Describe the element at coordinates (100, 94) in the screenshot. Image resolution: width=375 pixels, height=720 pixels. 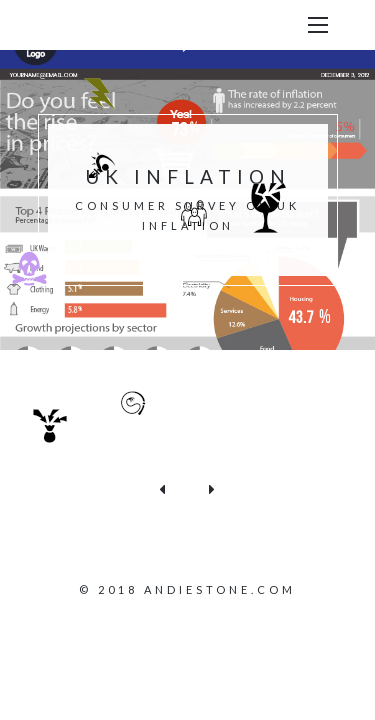
I see `activate power boost or turbo mode` at that location.